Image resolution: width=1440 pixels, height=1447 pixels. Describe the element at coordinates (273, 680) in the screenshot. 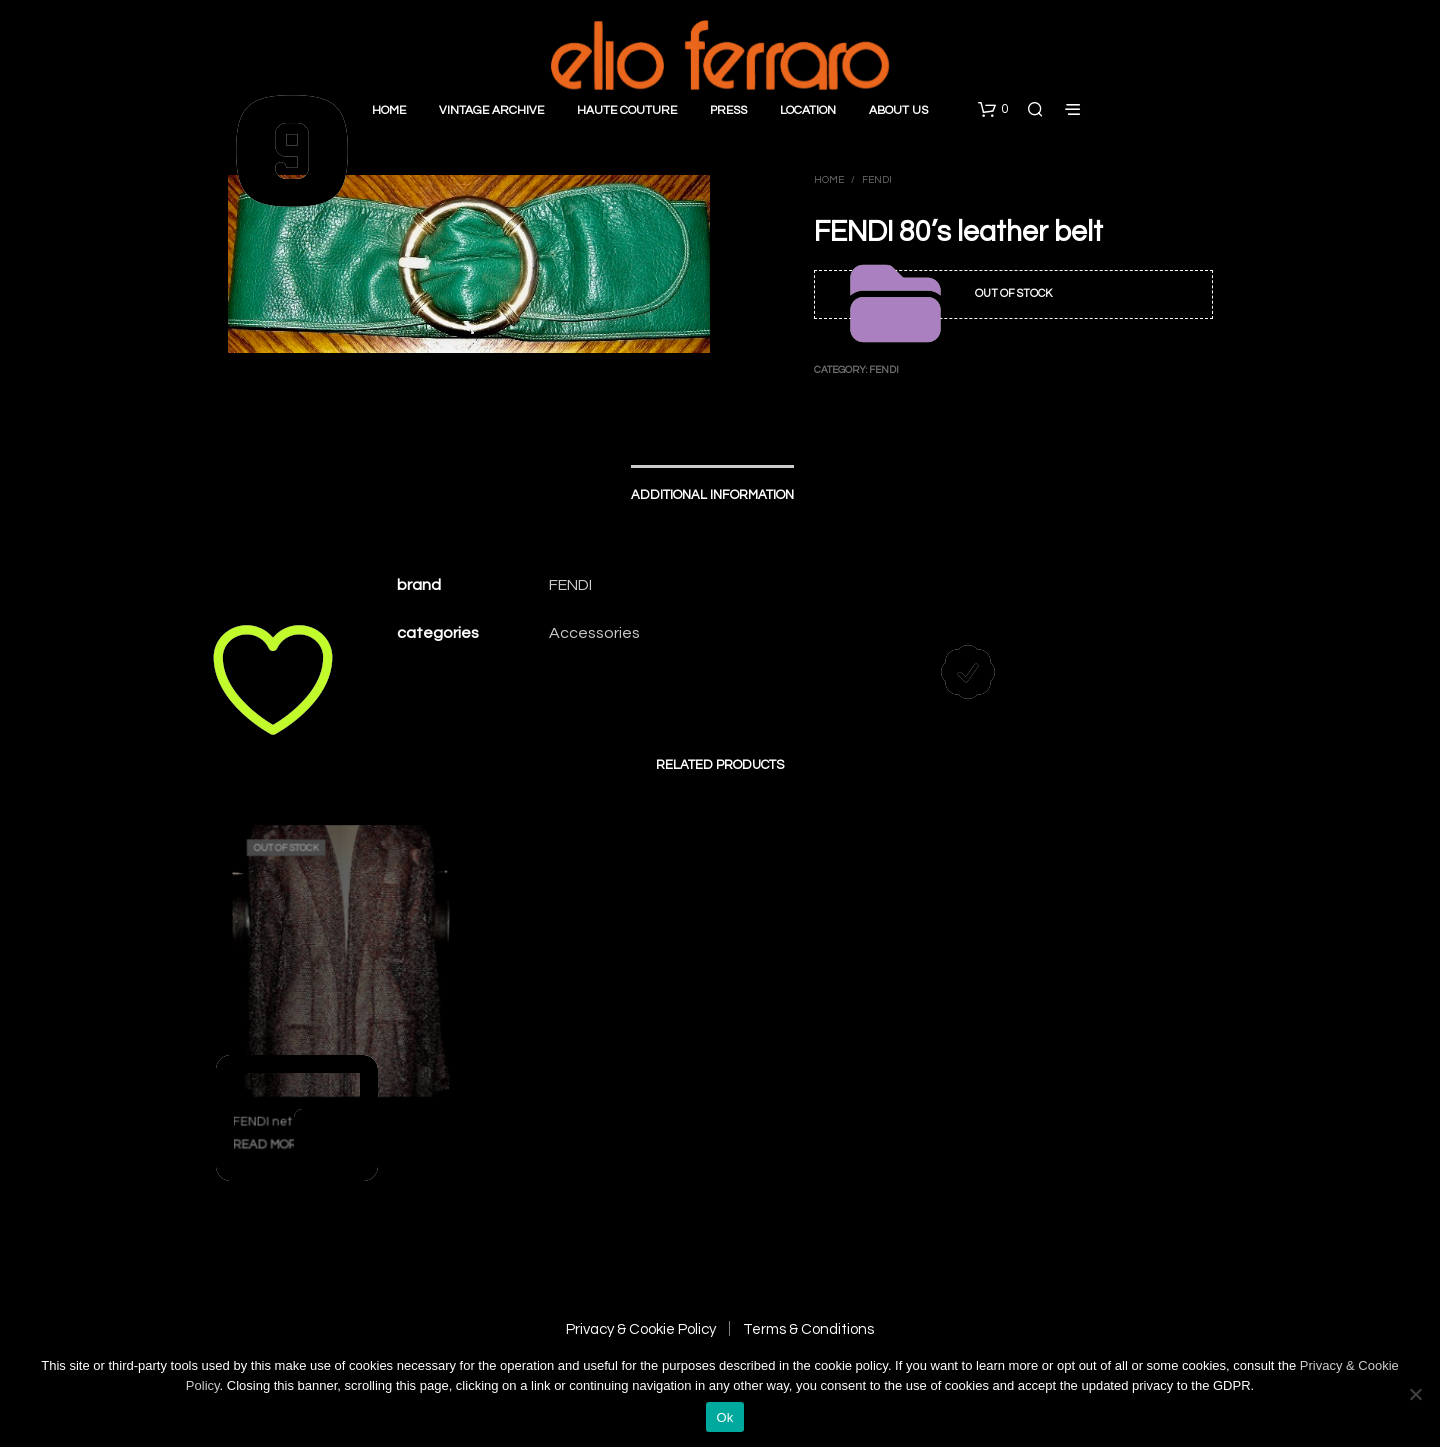

I see `add item to favorites` at that location.